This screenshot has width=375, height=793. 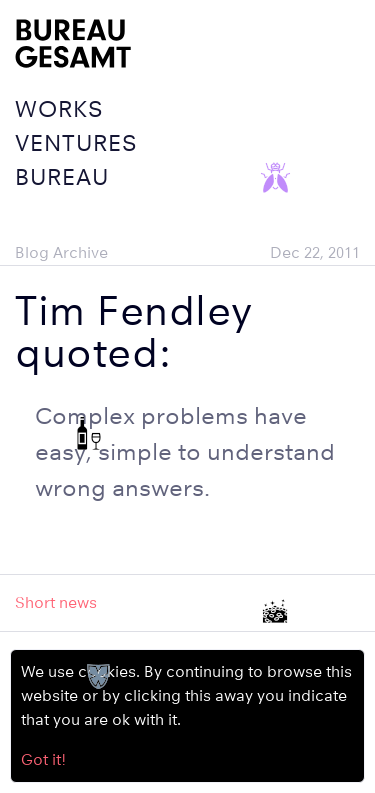 What do you see at coordinates (98, 676) in the screenshot?
I see `activate shield or defensive ability` at bounding box center [98, 676].